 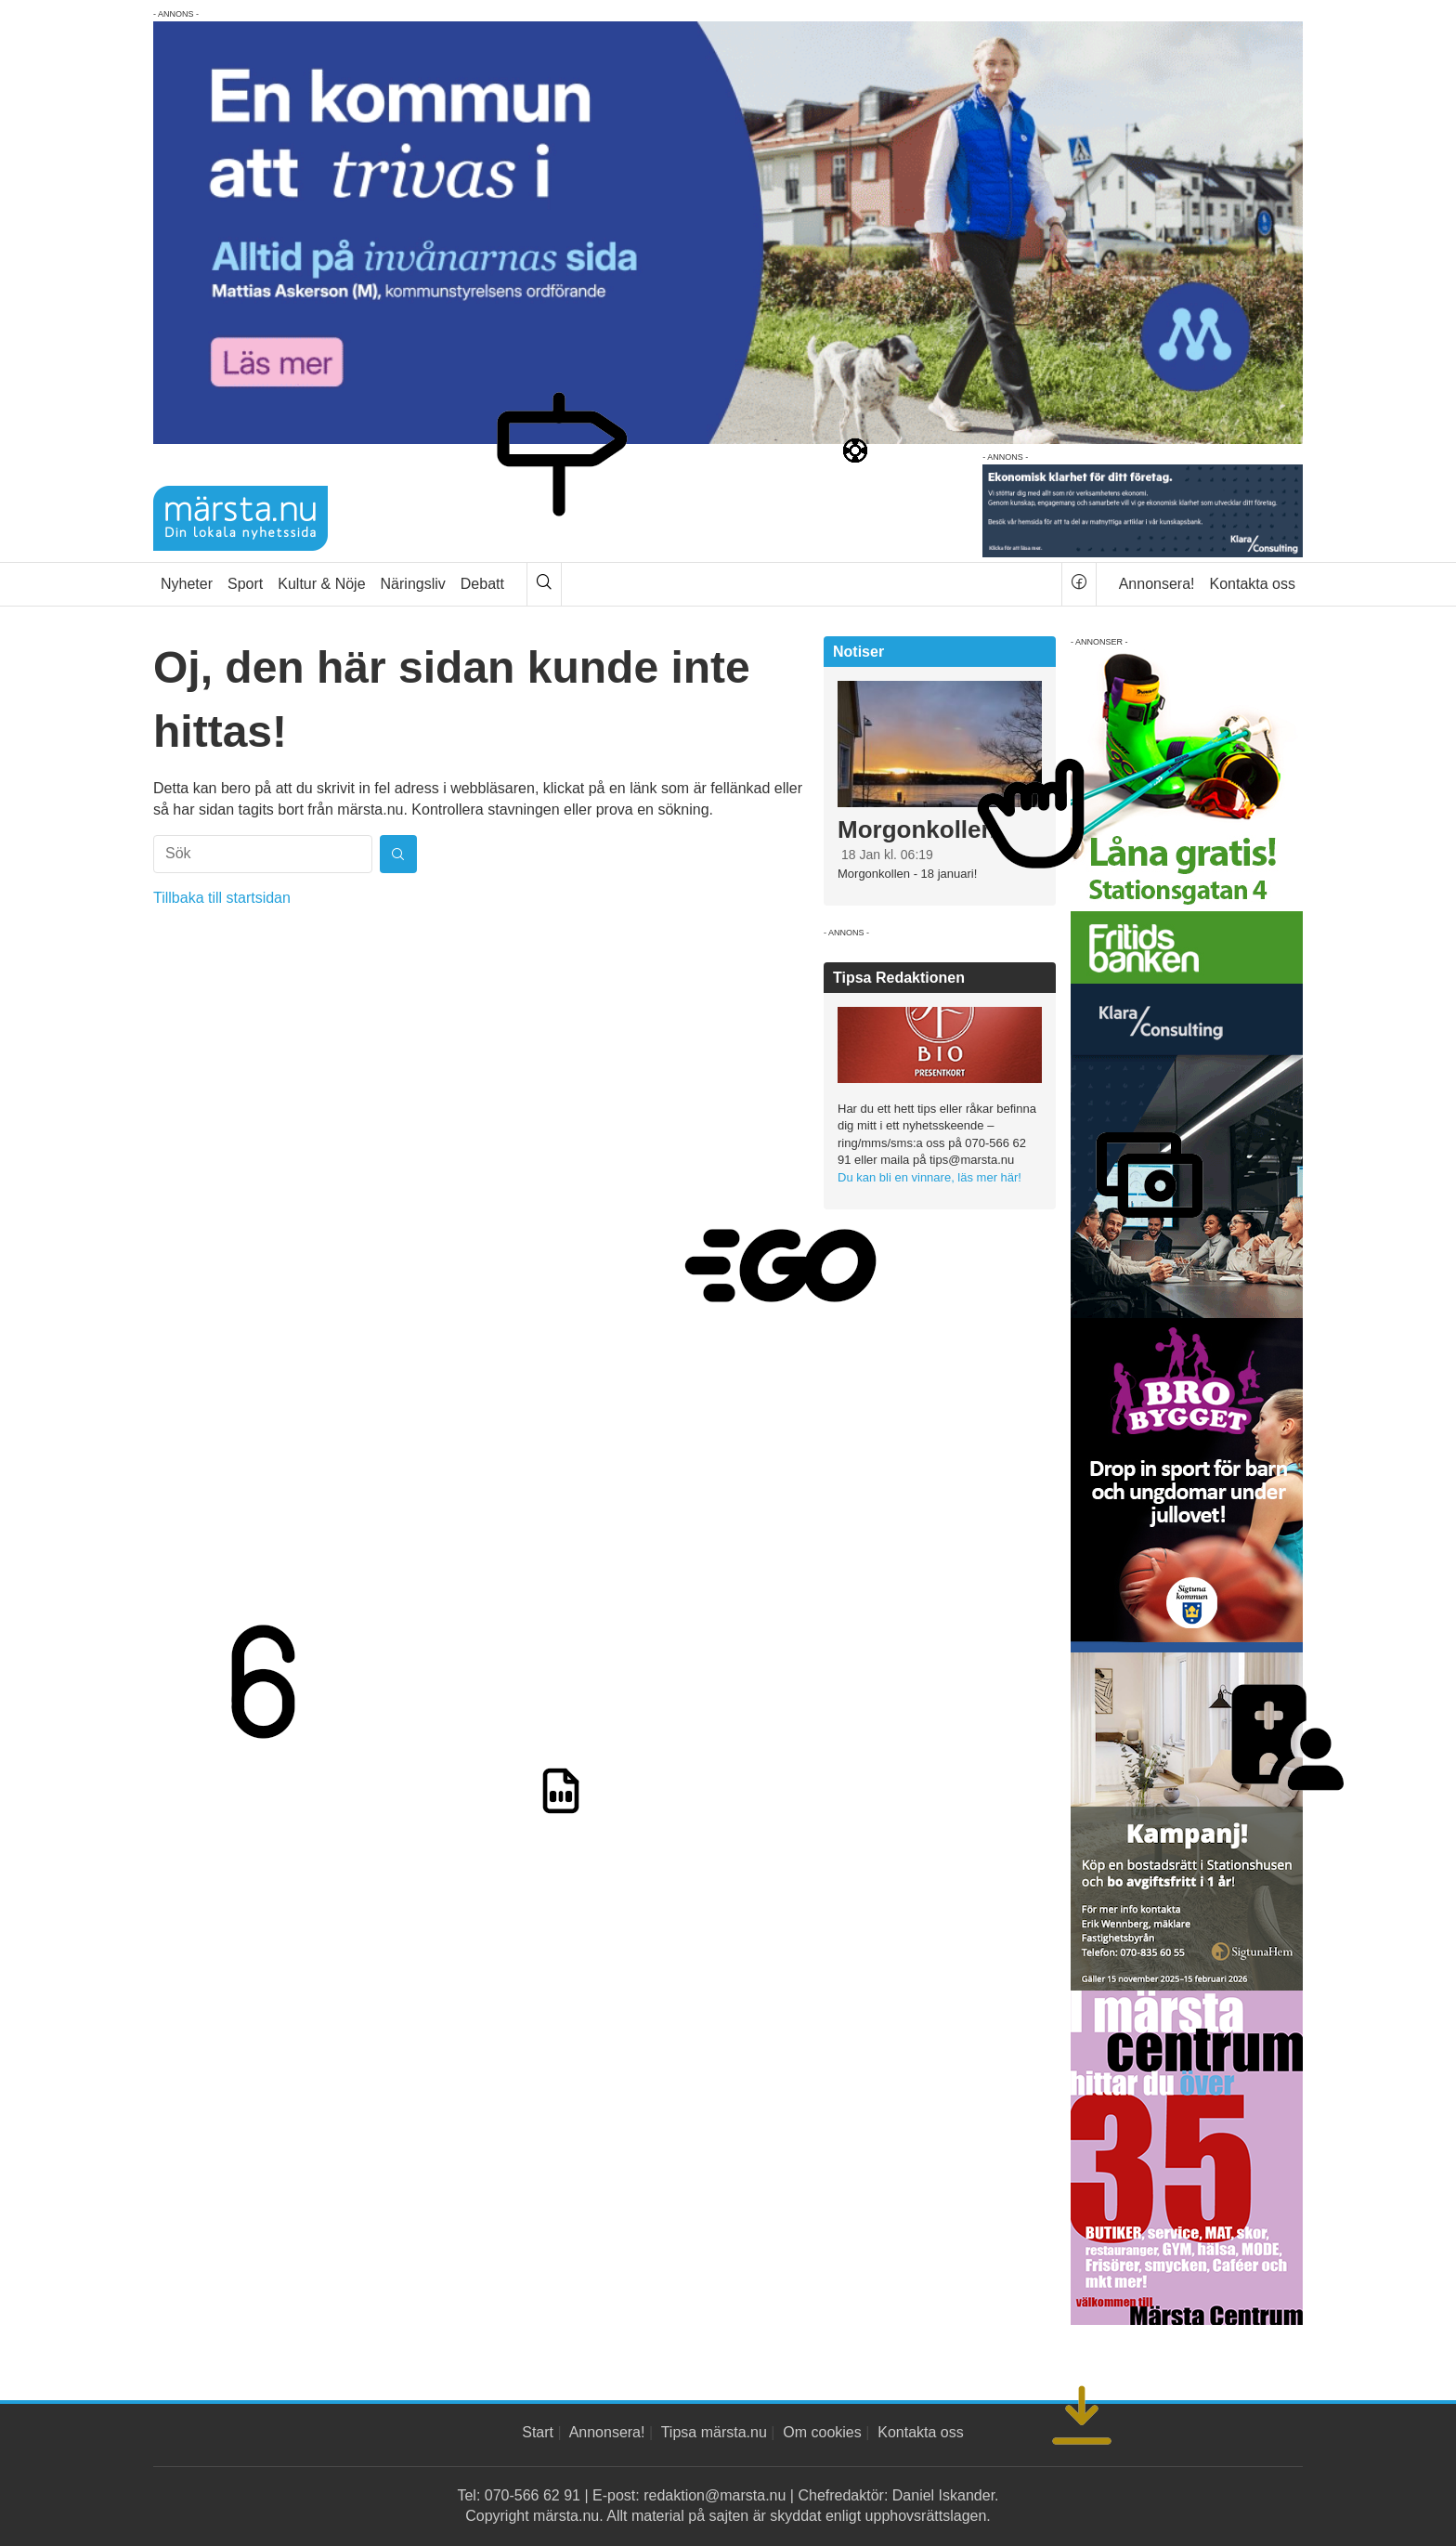 I want to click on pinky promise or commitment gesture, so click(x=1032, y=804).